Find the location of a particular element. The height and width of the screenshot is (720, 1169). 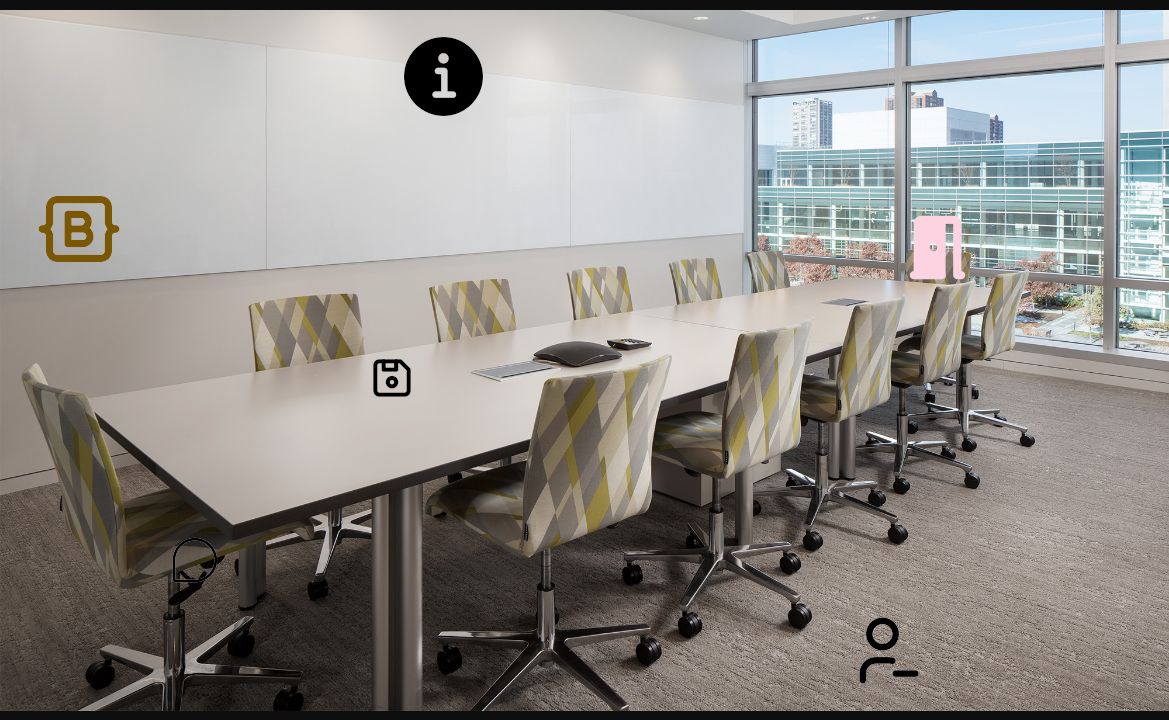

bootstrap framework logo is located at coordinates (79, 229).